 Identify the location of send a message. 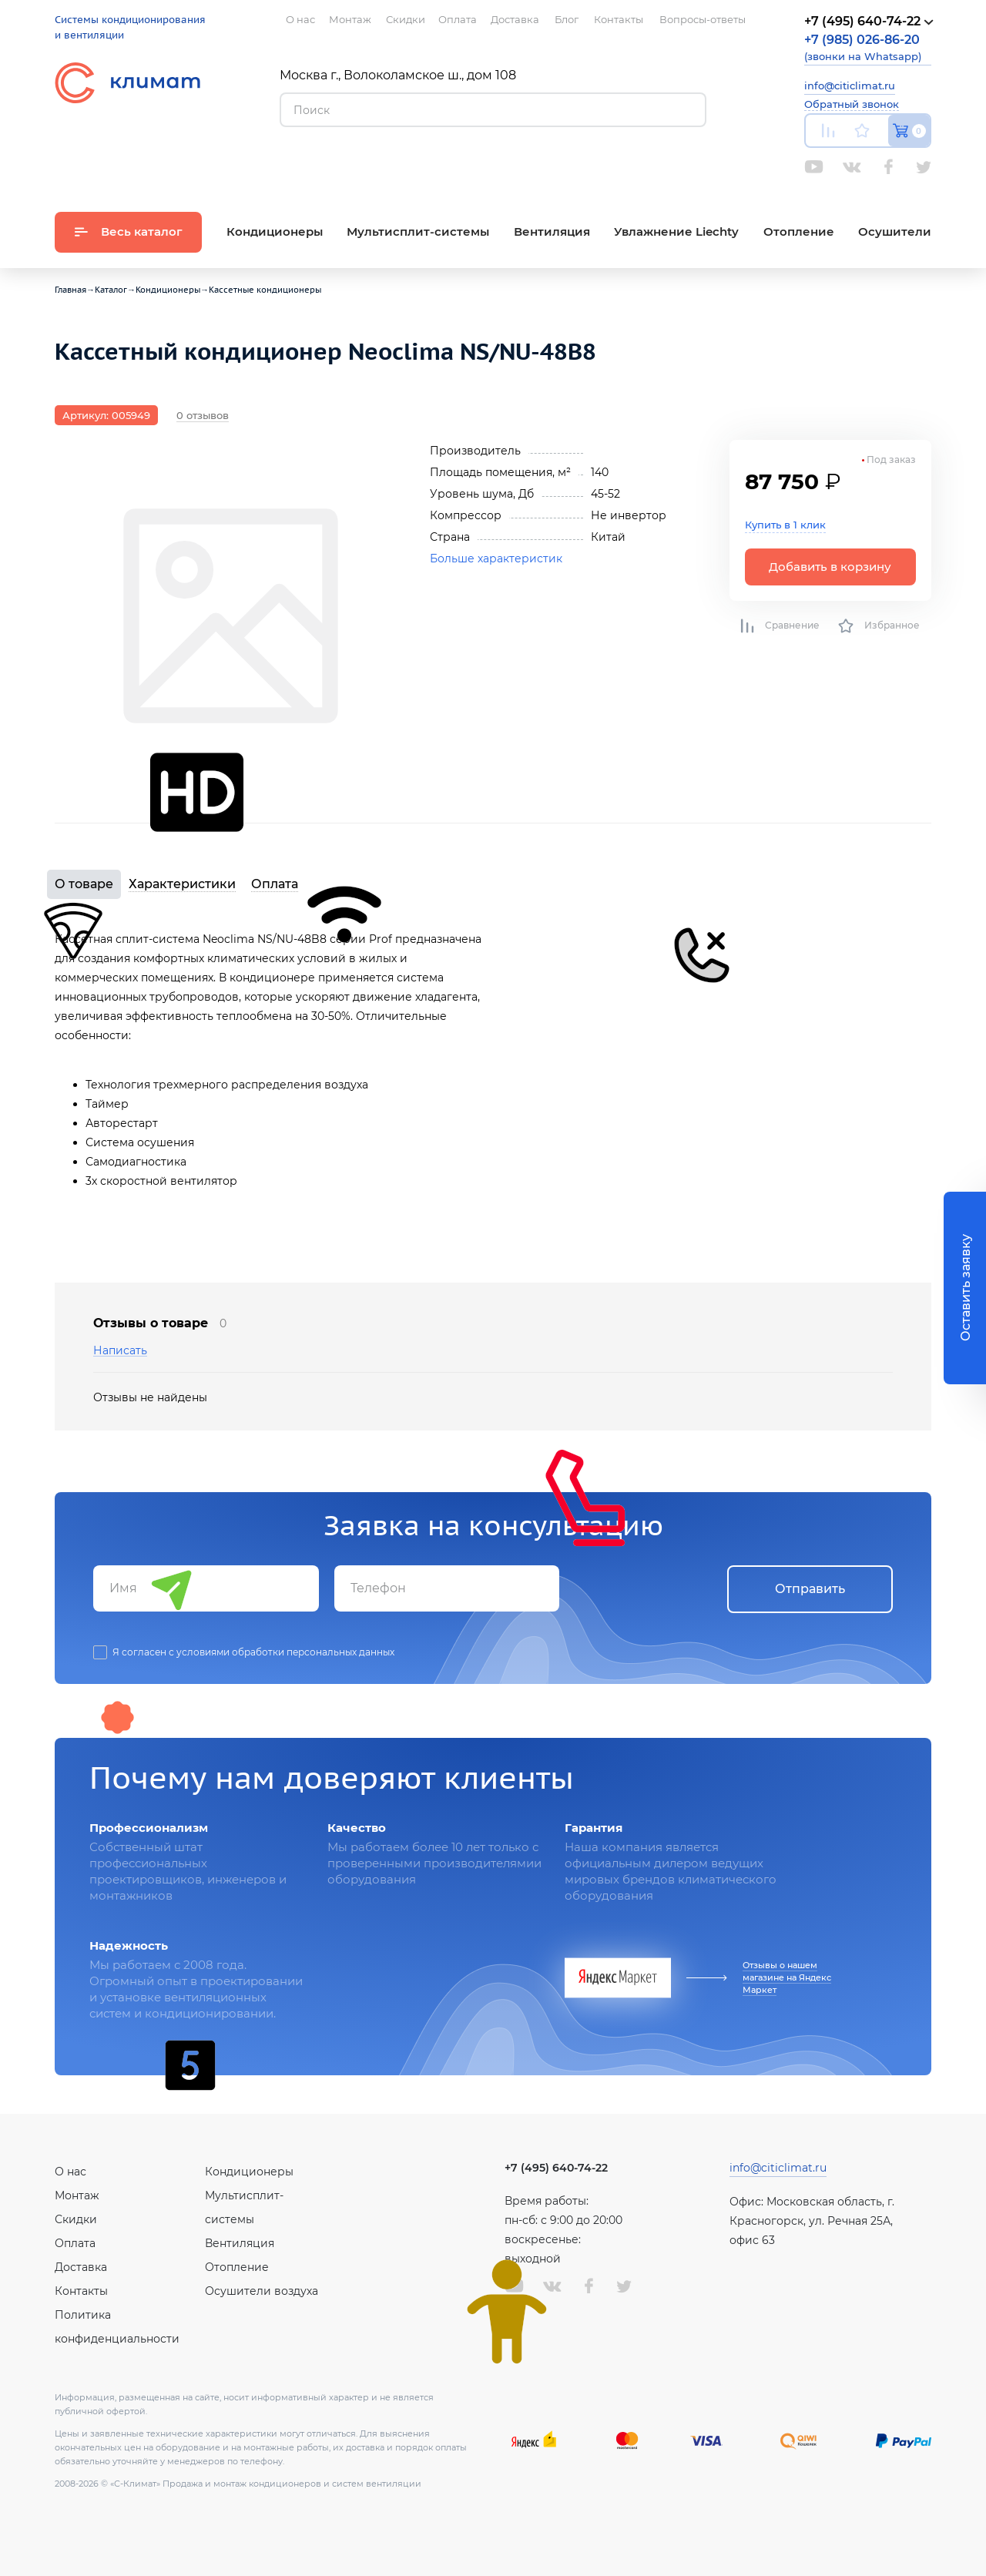
(173, 1588).